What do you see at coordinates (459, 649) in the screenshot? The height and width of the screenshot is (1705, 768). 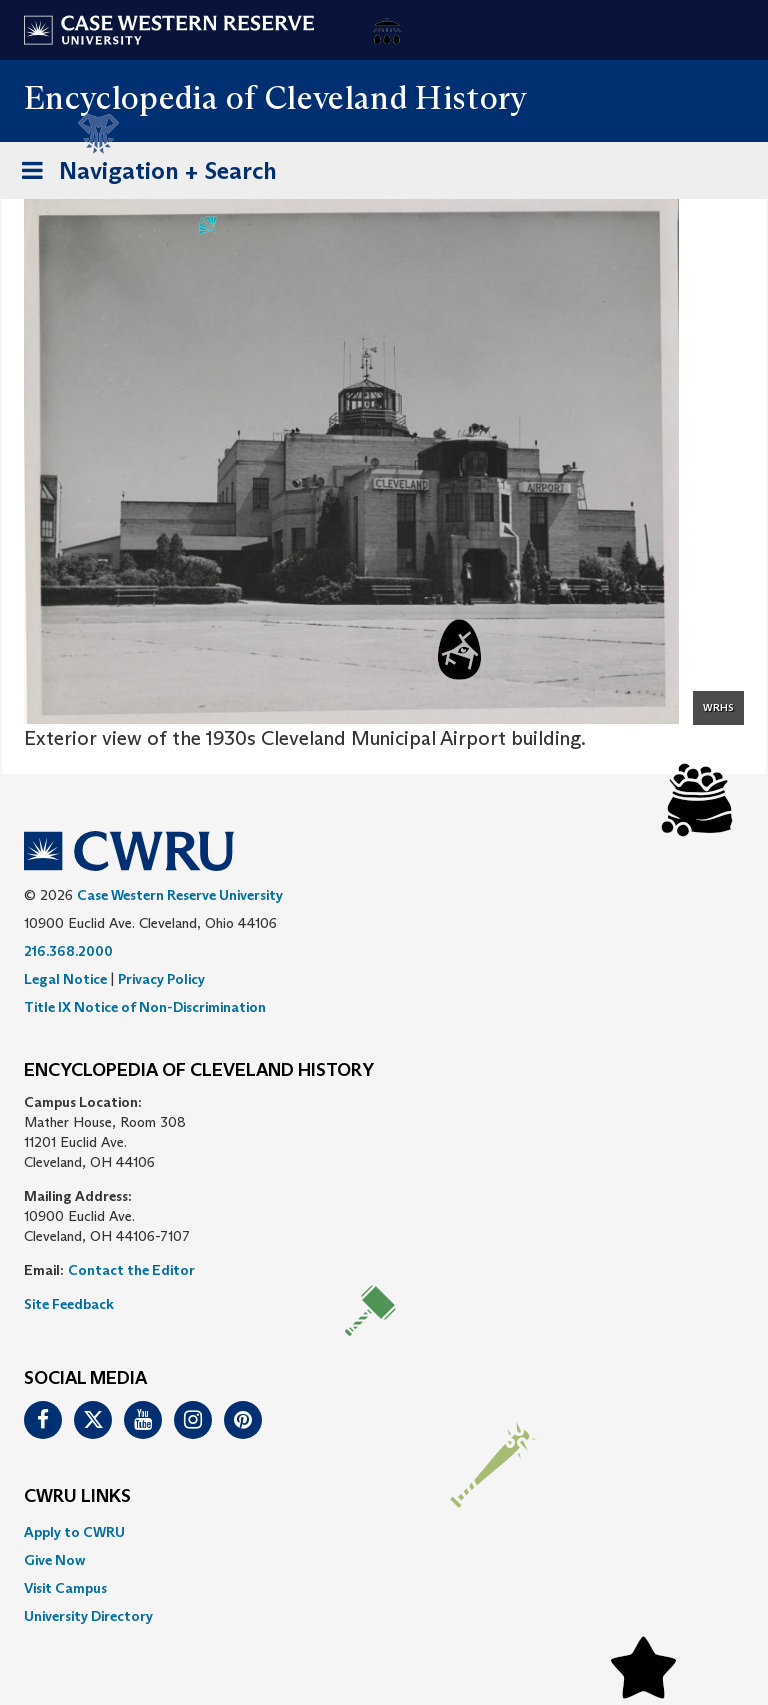 I see `view creature or monster egg details` at bounding box center [459, 649].